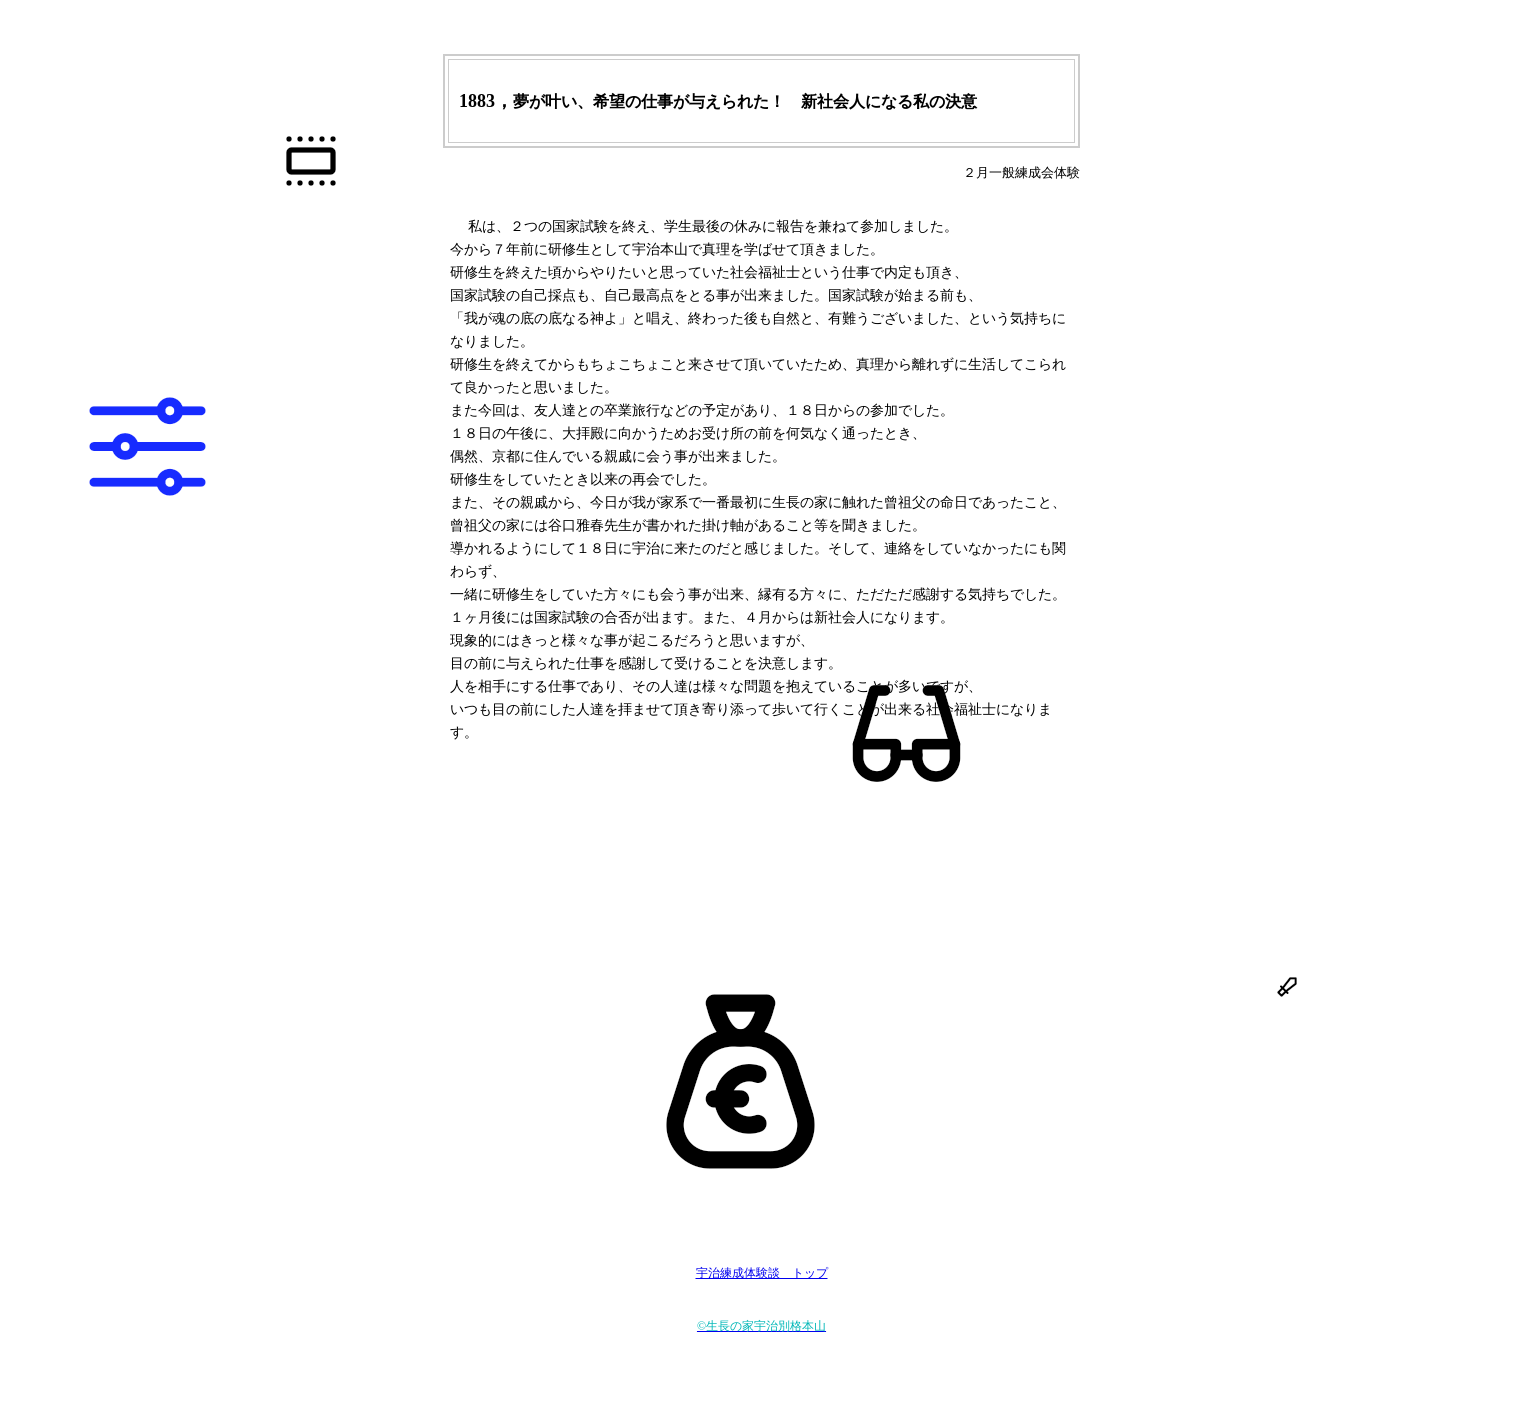 This screenshot has width=1523, height=1406. What do you see at coordinates (1287, 987) in the screenshot?
I see `access combat or battle features` at bounding box center [1287, 987].